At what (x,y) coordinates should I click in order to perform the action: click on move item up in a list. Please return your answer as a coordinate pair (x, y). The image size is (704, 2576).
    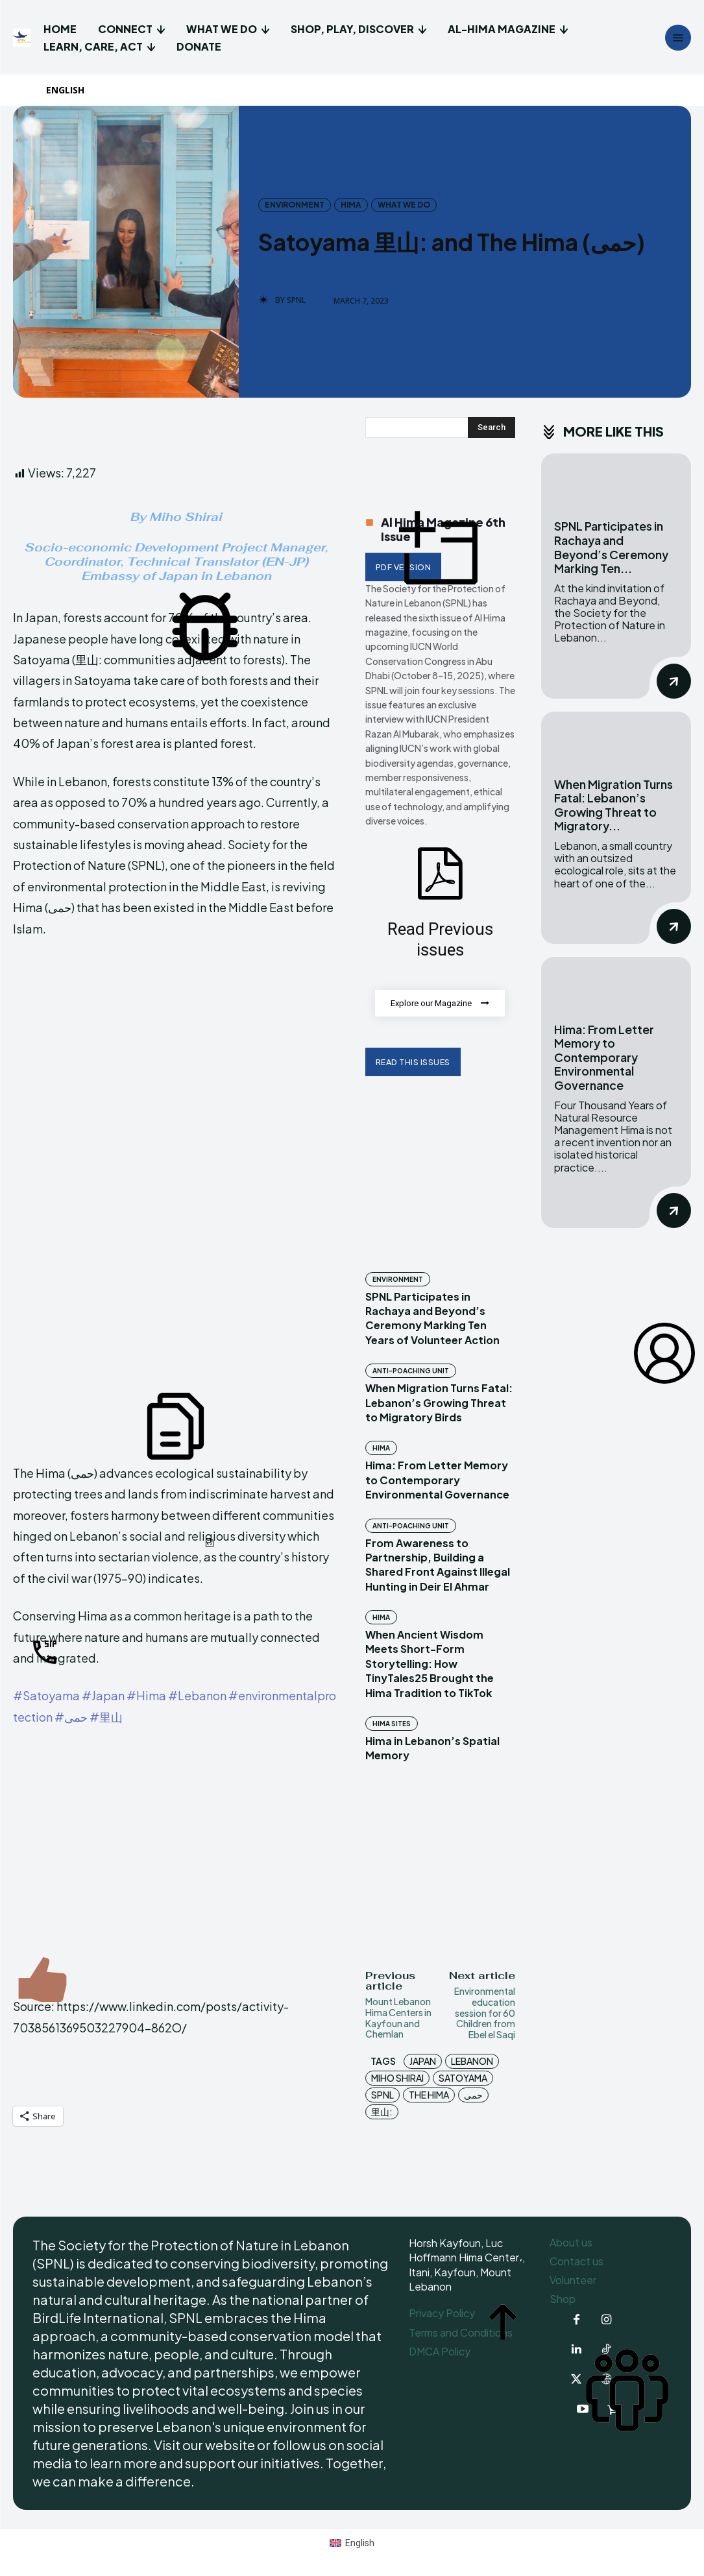
    Looking at the image, I should click on (504, 2324).